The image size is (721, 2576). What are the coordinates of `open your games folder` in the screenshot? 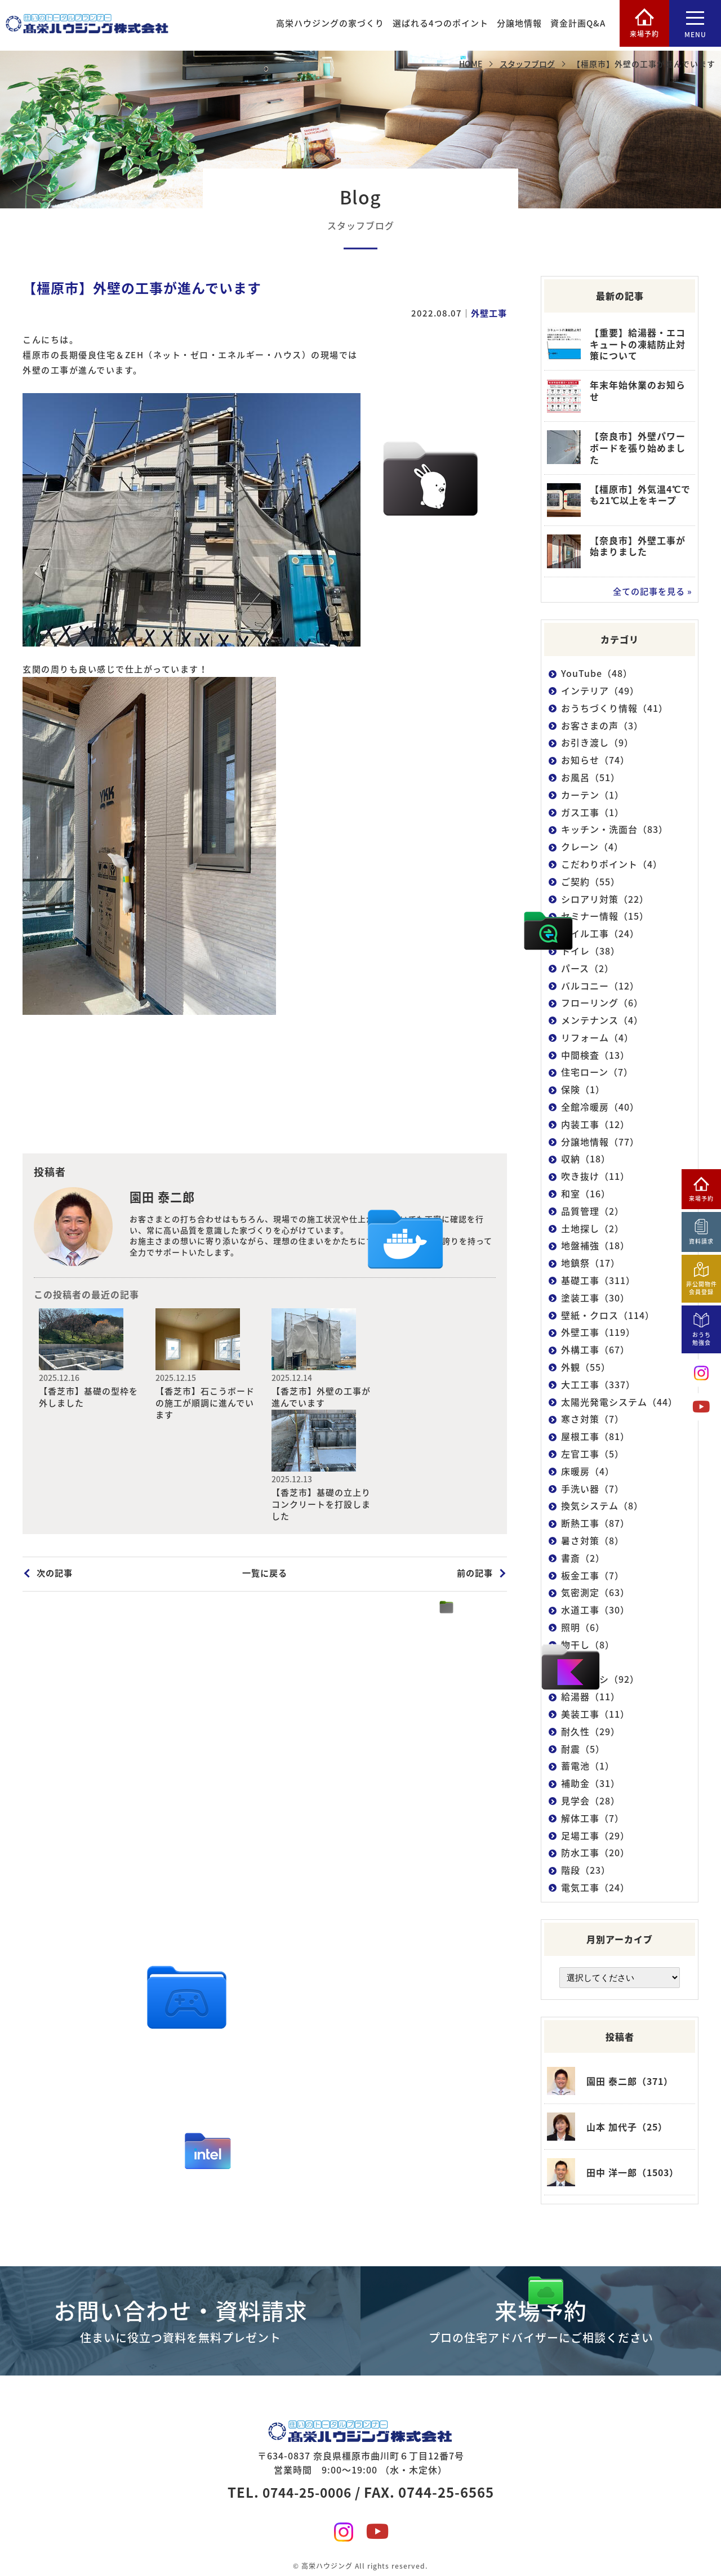 It's located at (186, 1997).